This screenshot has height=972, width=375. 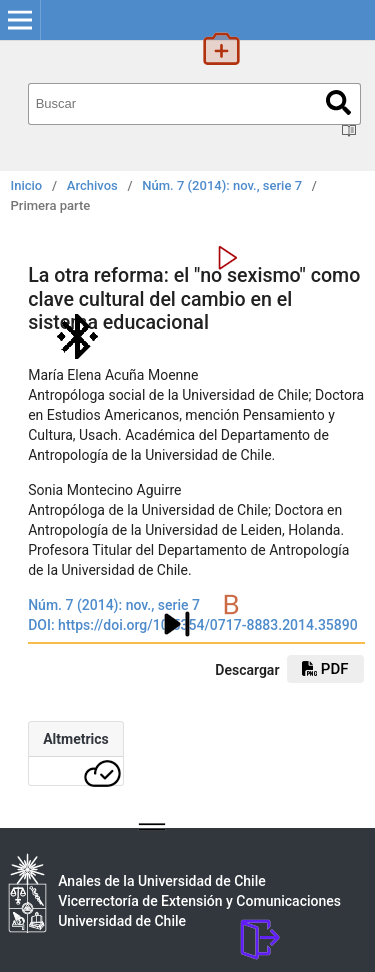 I want to click on drag to reorder or rearrange items, so click(x=152, y=827).